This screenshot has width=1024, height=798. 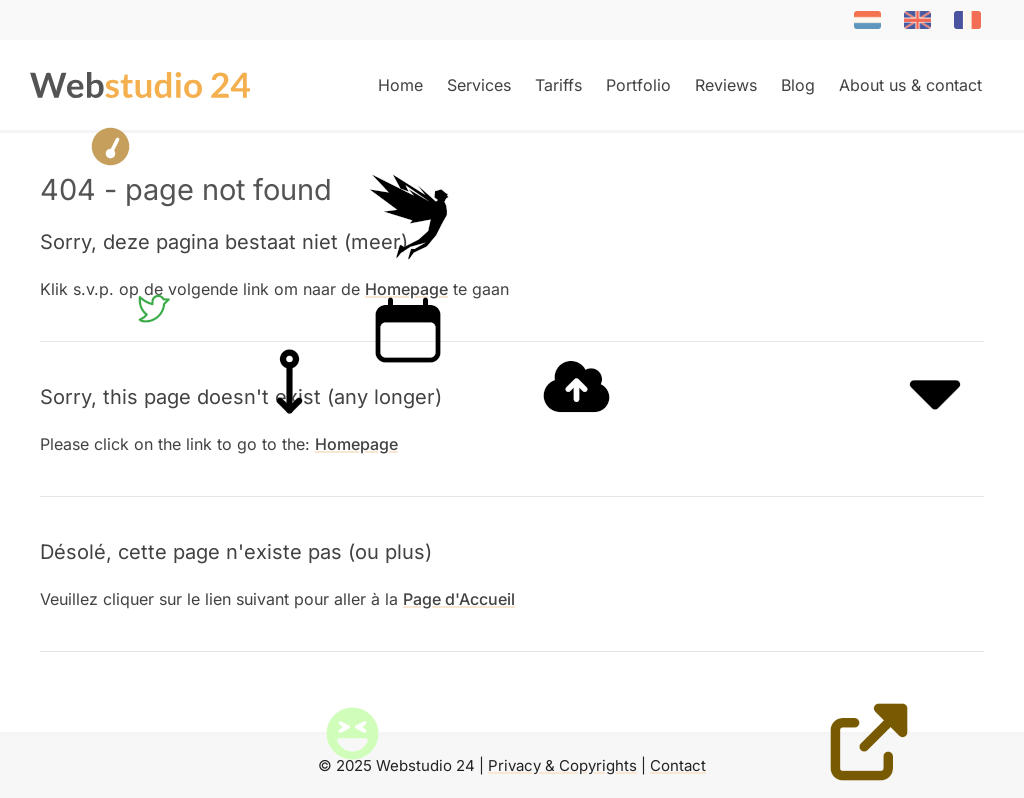 What do you see at coordinates (152, 307) in the screenshot?
I see `share to twitter` at bounding box center [152, 307].